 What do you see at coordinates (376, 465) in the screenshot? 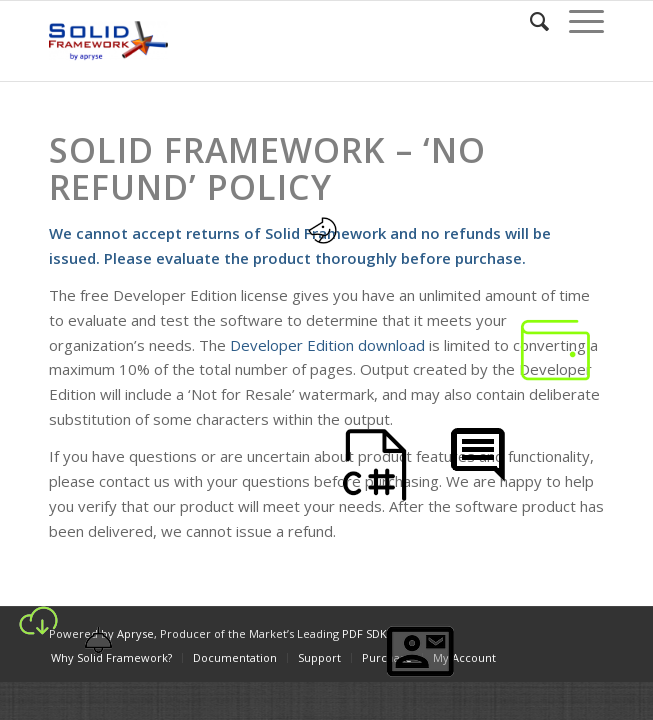
I see `open a C# source code file` at bounding box center [376, 465].